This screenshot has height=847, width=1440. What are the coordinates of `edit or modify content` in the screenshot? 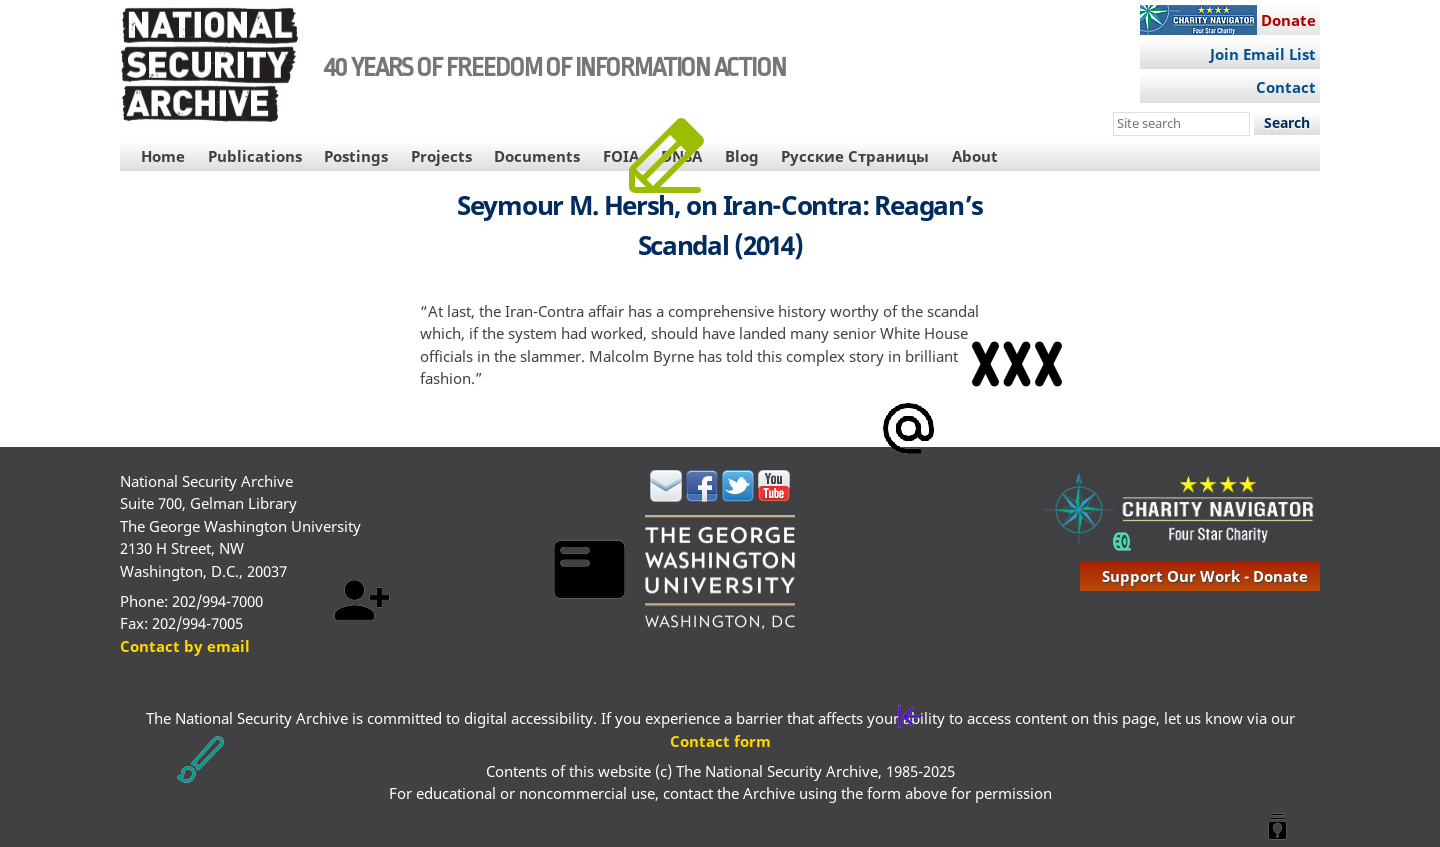 It's located at (665, 157).